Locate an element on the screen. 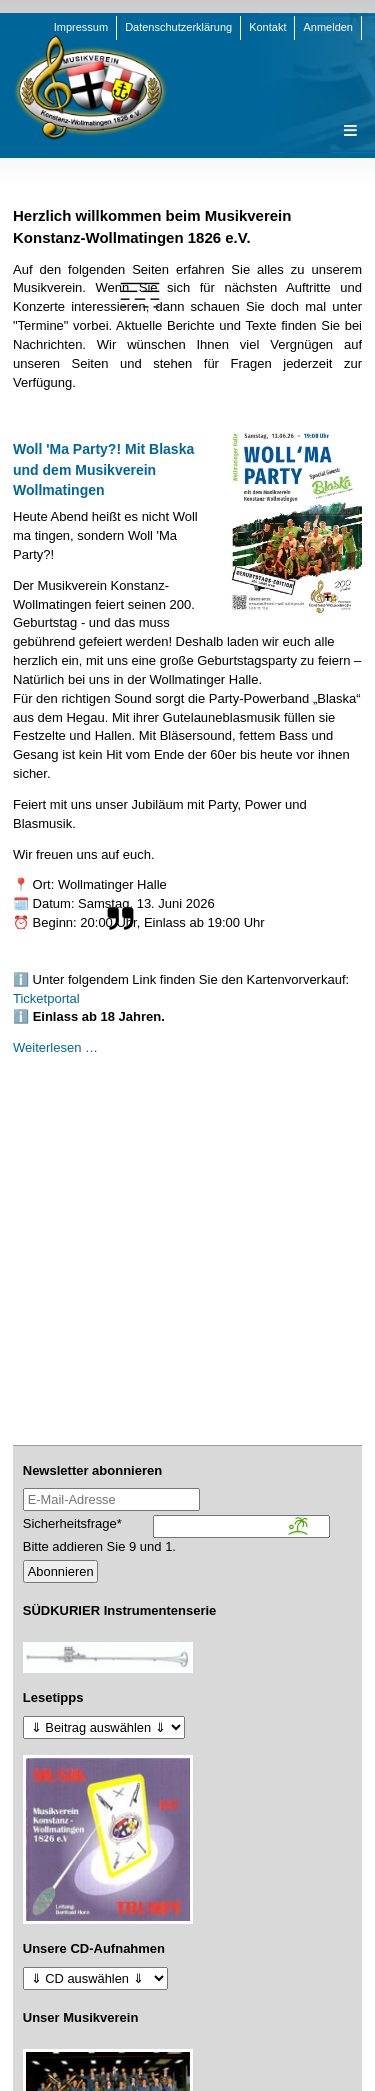  insert a quotation or blockquote is located at coordinates (120, 918).